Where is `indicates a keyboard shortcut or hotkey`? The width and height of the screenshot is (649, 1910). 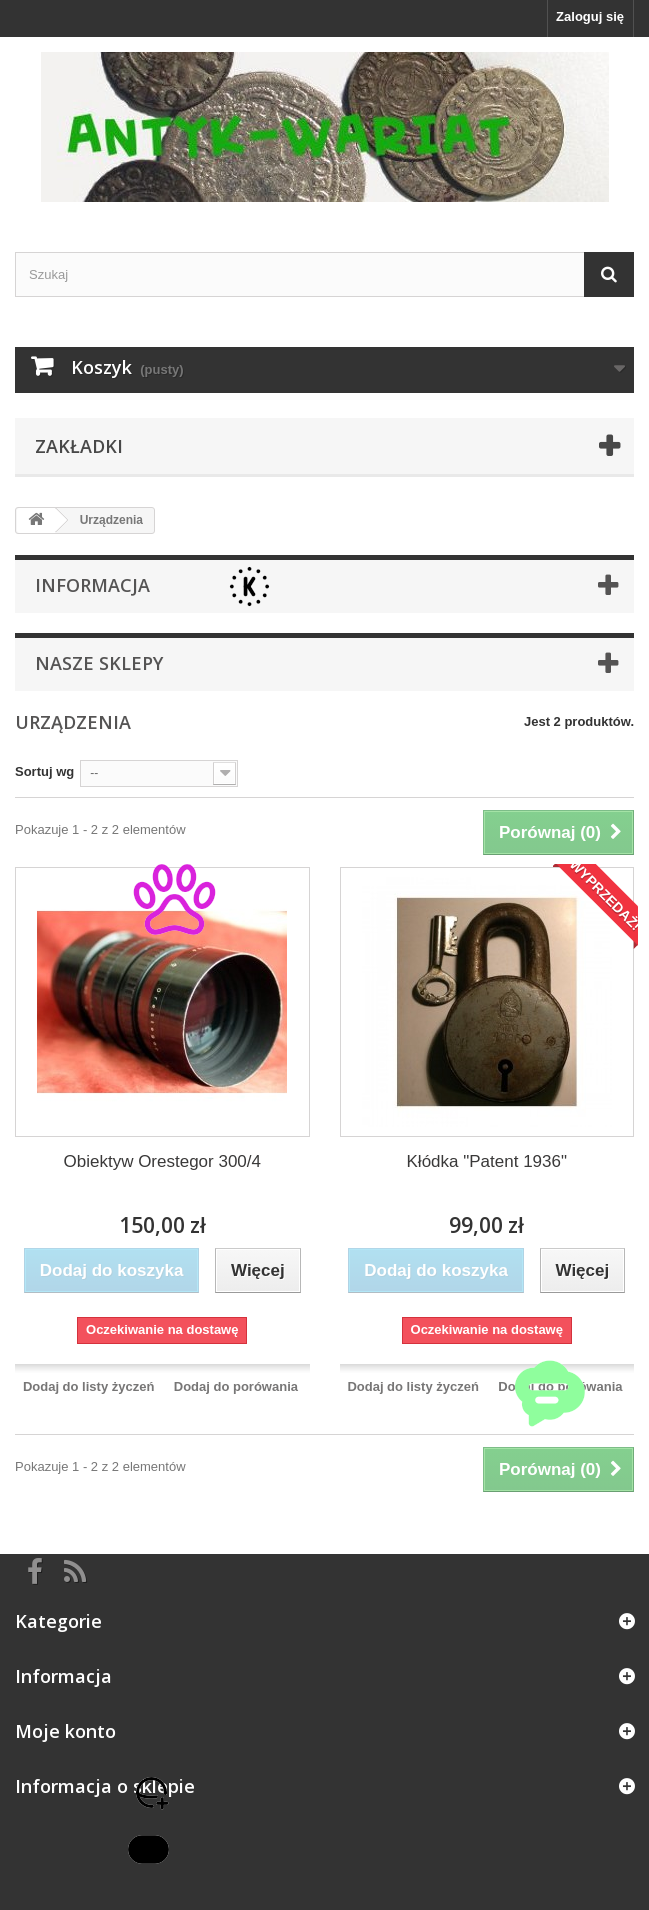 indicates a keyboard shortcut or hotkey is located at coordinates (249, 586).